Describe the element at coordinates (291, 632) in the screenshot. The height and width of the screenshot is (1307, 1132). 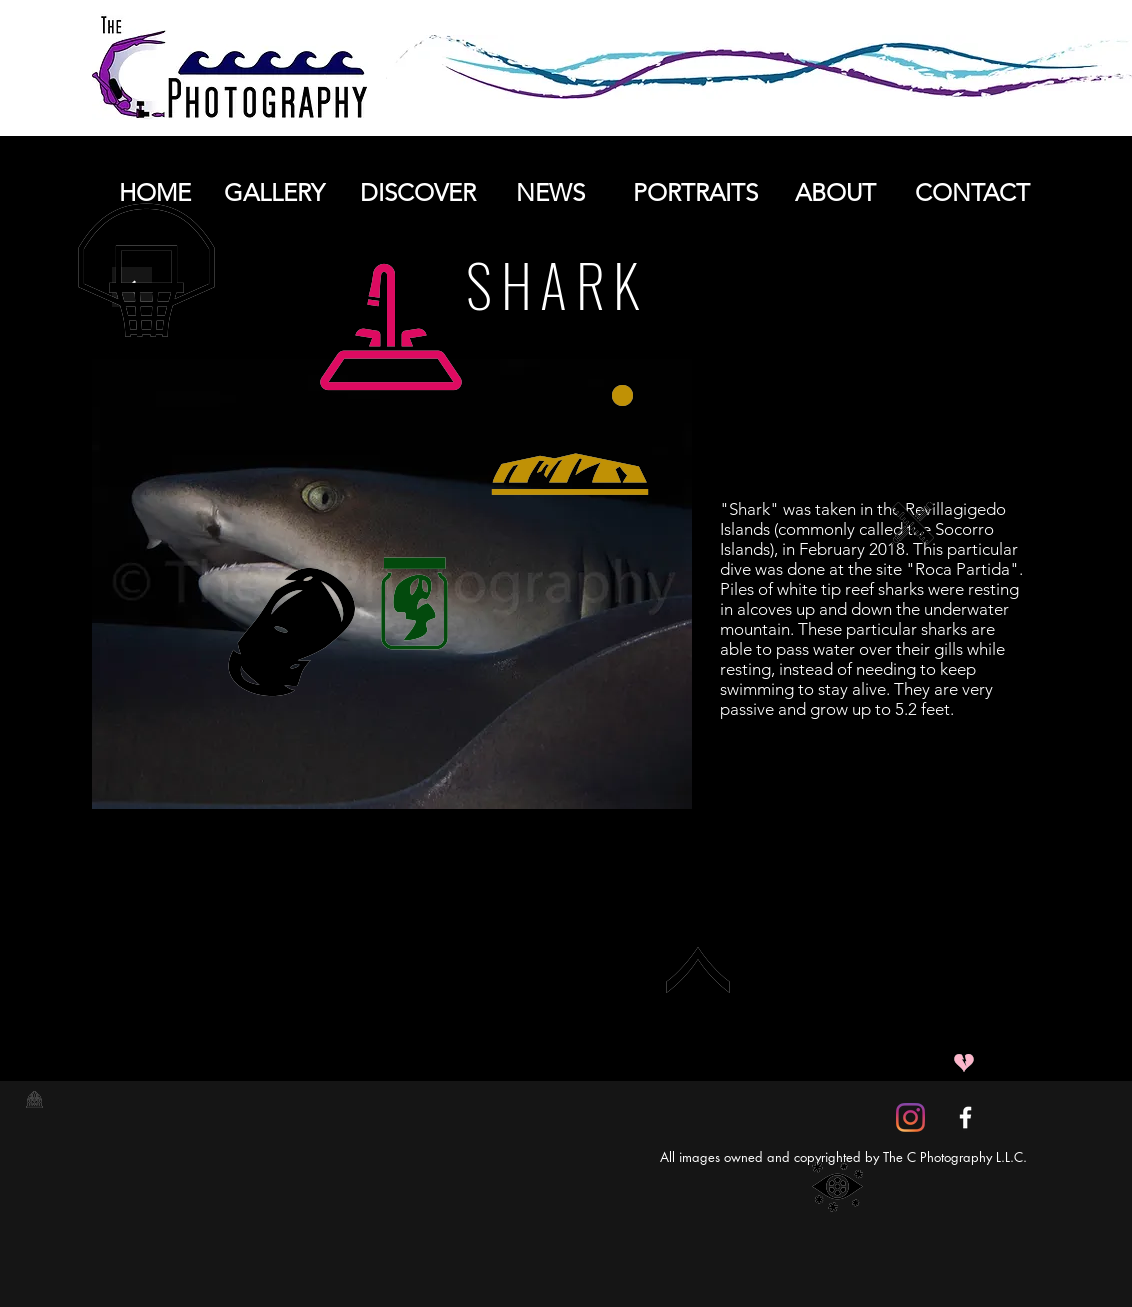
I see `select potato as a game resource or ingredient` at that location.